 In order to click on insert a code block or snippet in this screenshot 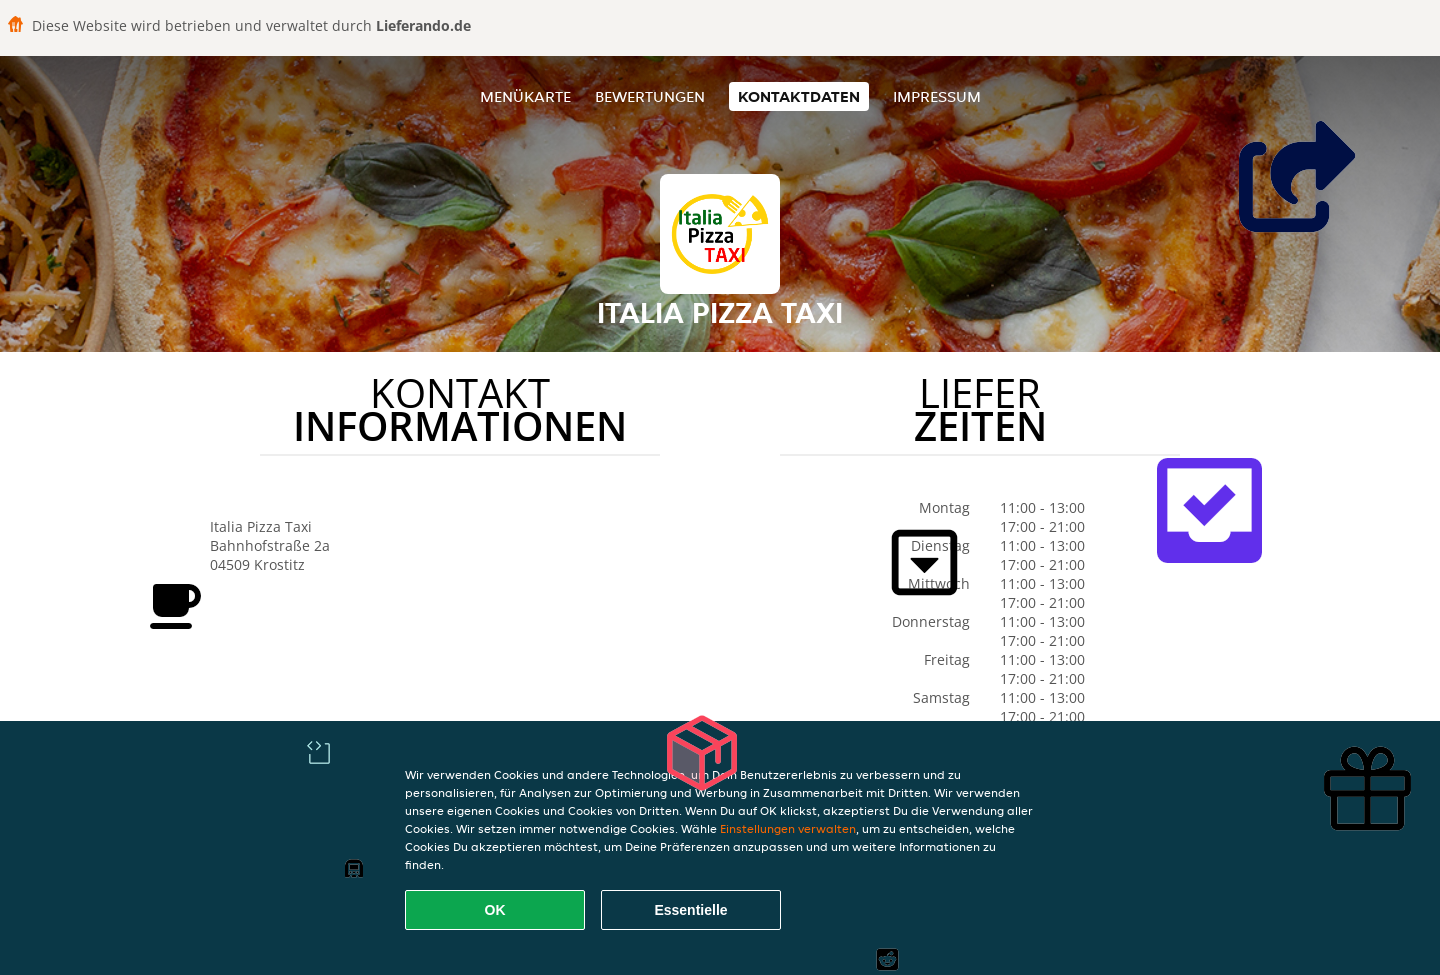, I will do `click(319, 753)`.